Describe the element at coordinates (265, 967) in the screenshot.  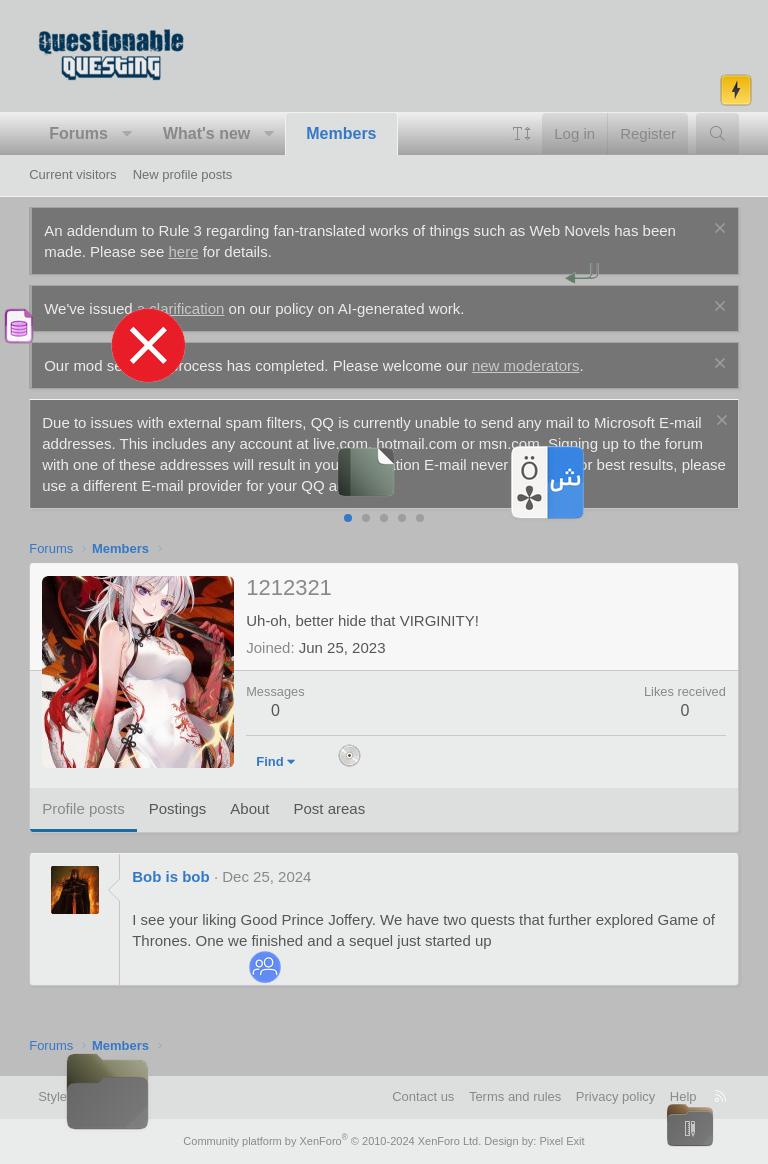
I see `access user account and personal settings` at that location.